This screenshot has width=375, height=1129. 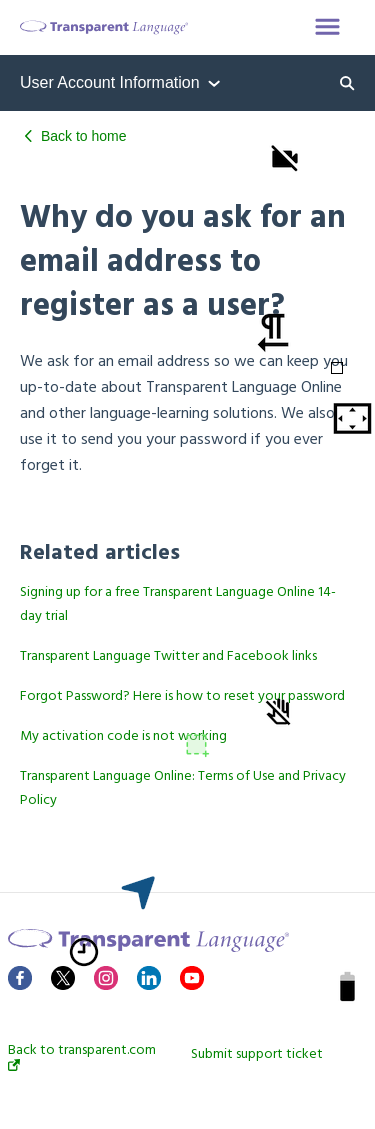 What do you see at coordinates (279, 712) in the screenshot?
I see `do not touch or interact with this item` at bounding box center [279, 712].